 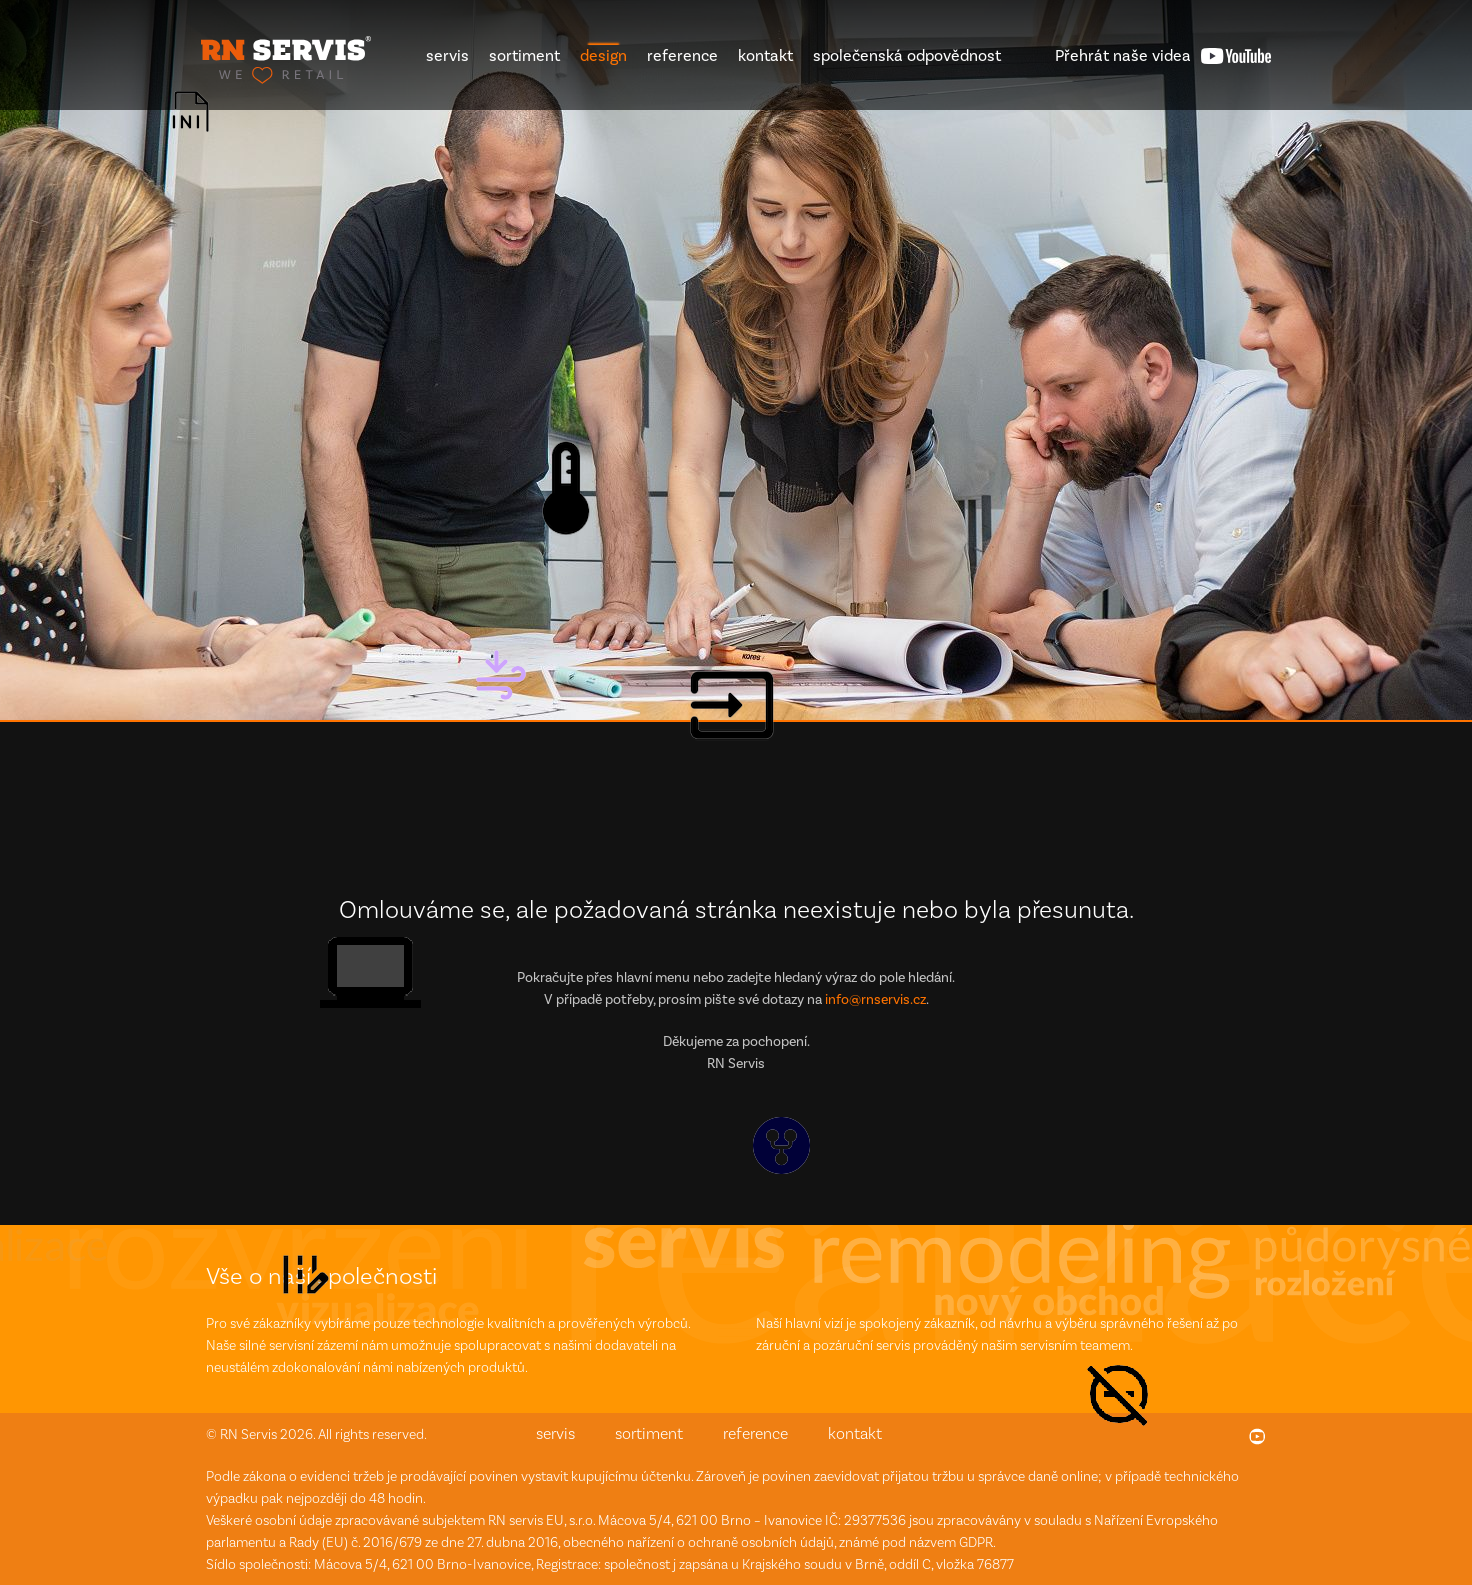 What do you see at coordinates (781, 1145) in the screenshot?
I see `indicates a forked repository in your activity feed` at bounding box center [781, 1145].